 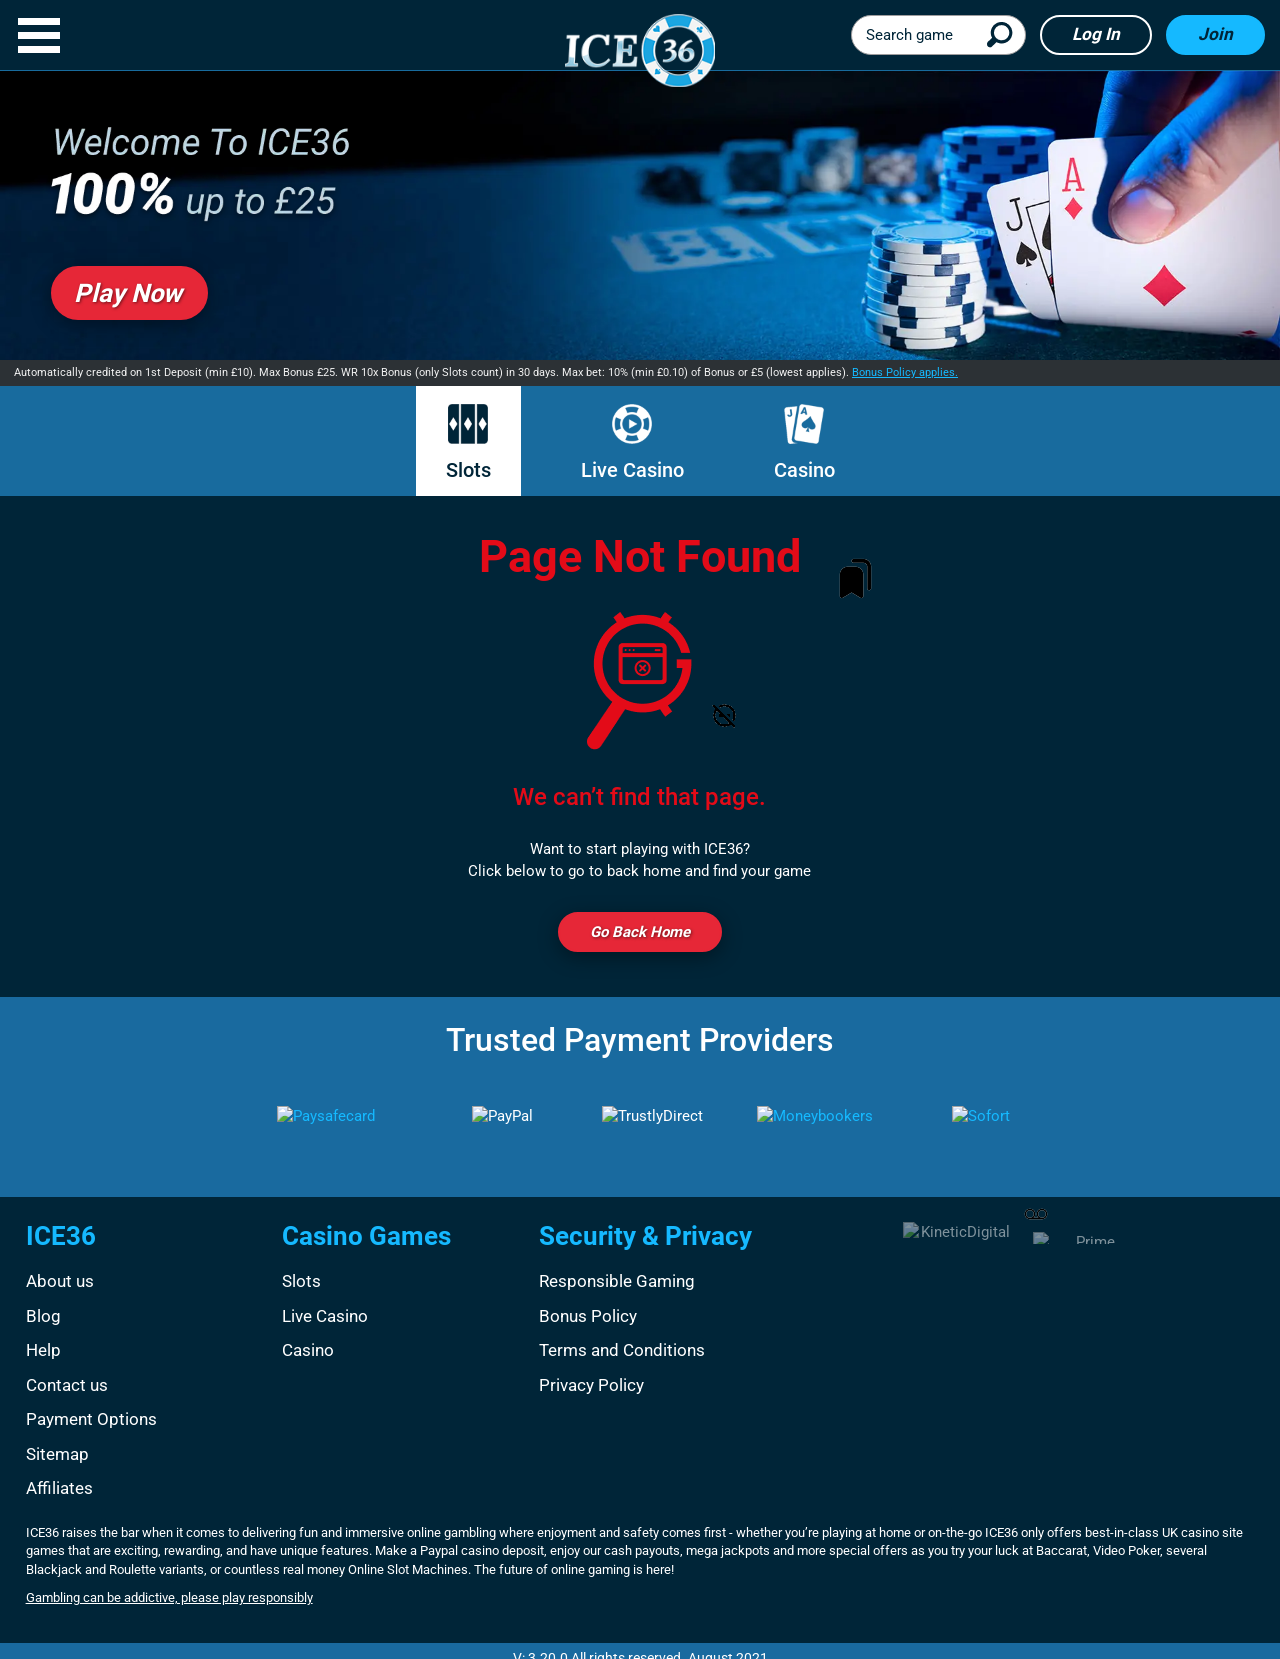 What do you see at coordinates (1036, 1214) in the screenshot?
I see `access voicemail messages` at bounding box center [1036, 1214].